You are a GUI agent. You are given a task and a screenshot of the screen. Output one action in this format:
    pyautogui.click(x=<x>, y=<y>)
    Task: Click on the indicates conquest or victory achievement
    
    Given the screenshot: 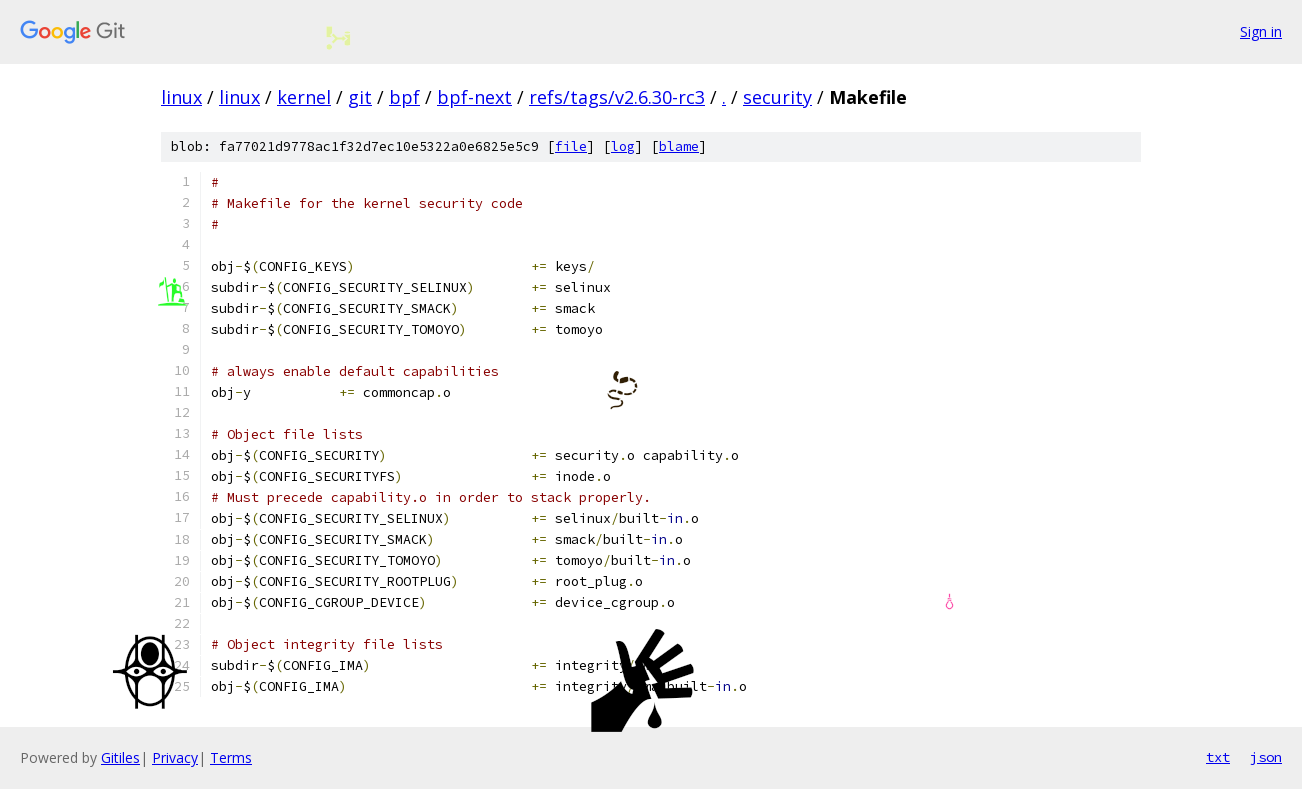 What is the action you would take?
    pyautogui.click(x=172, y=291)
    